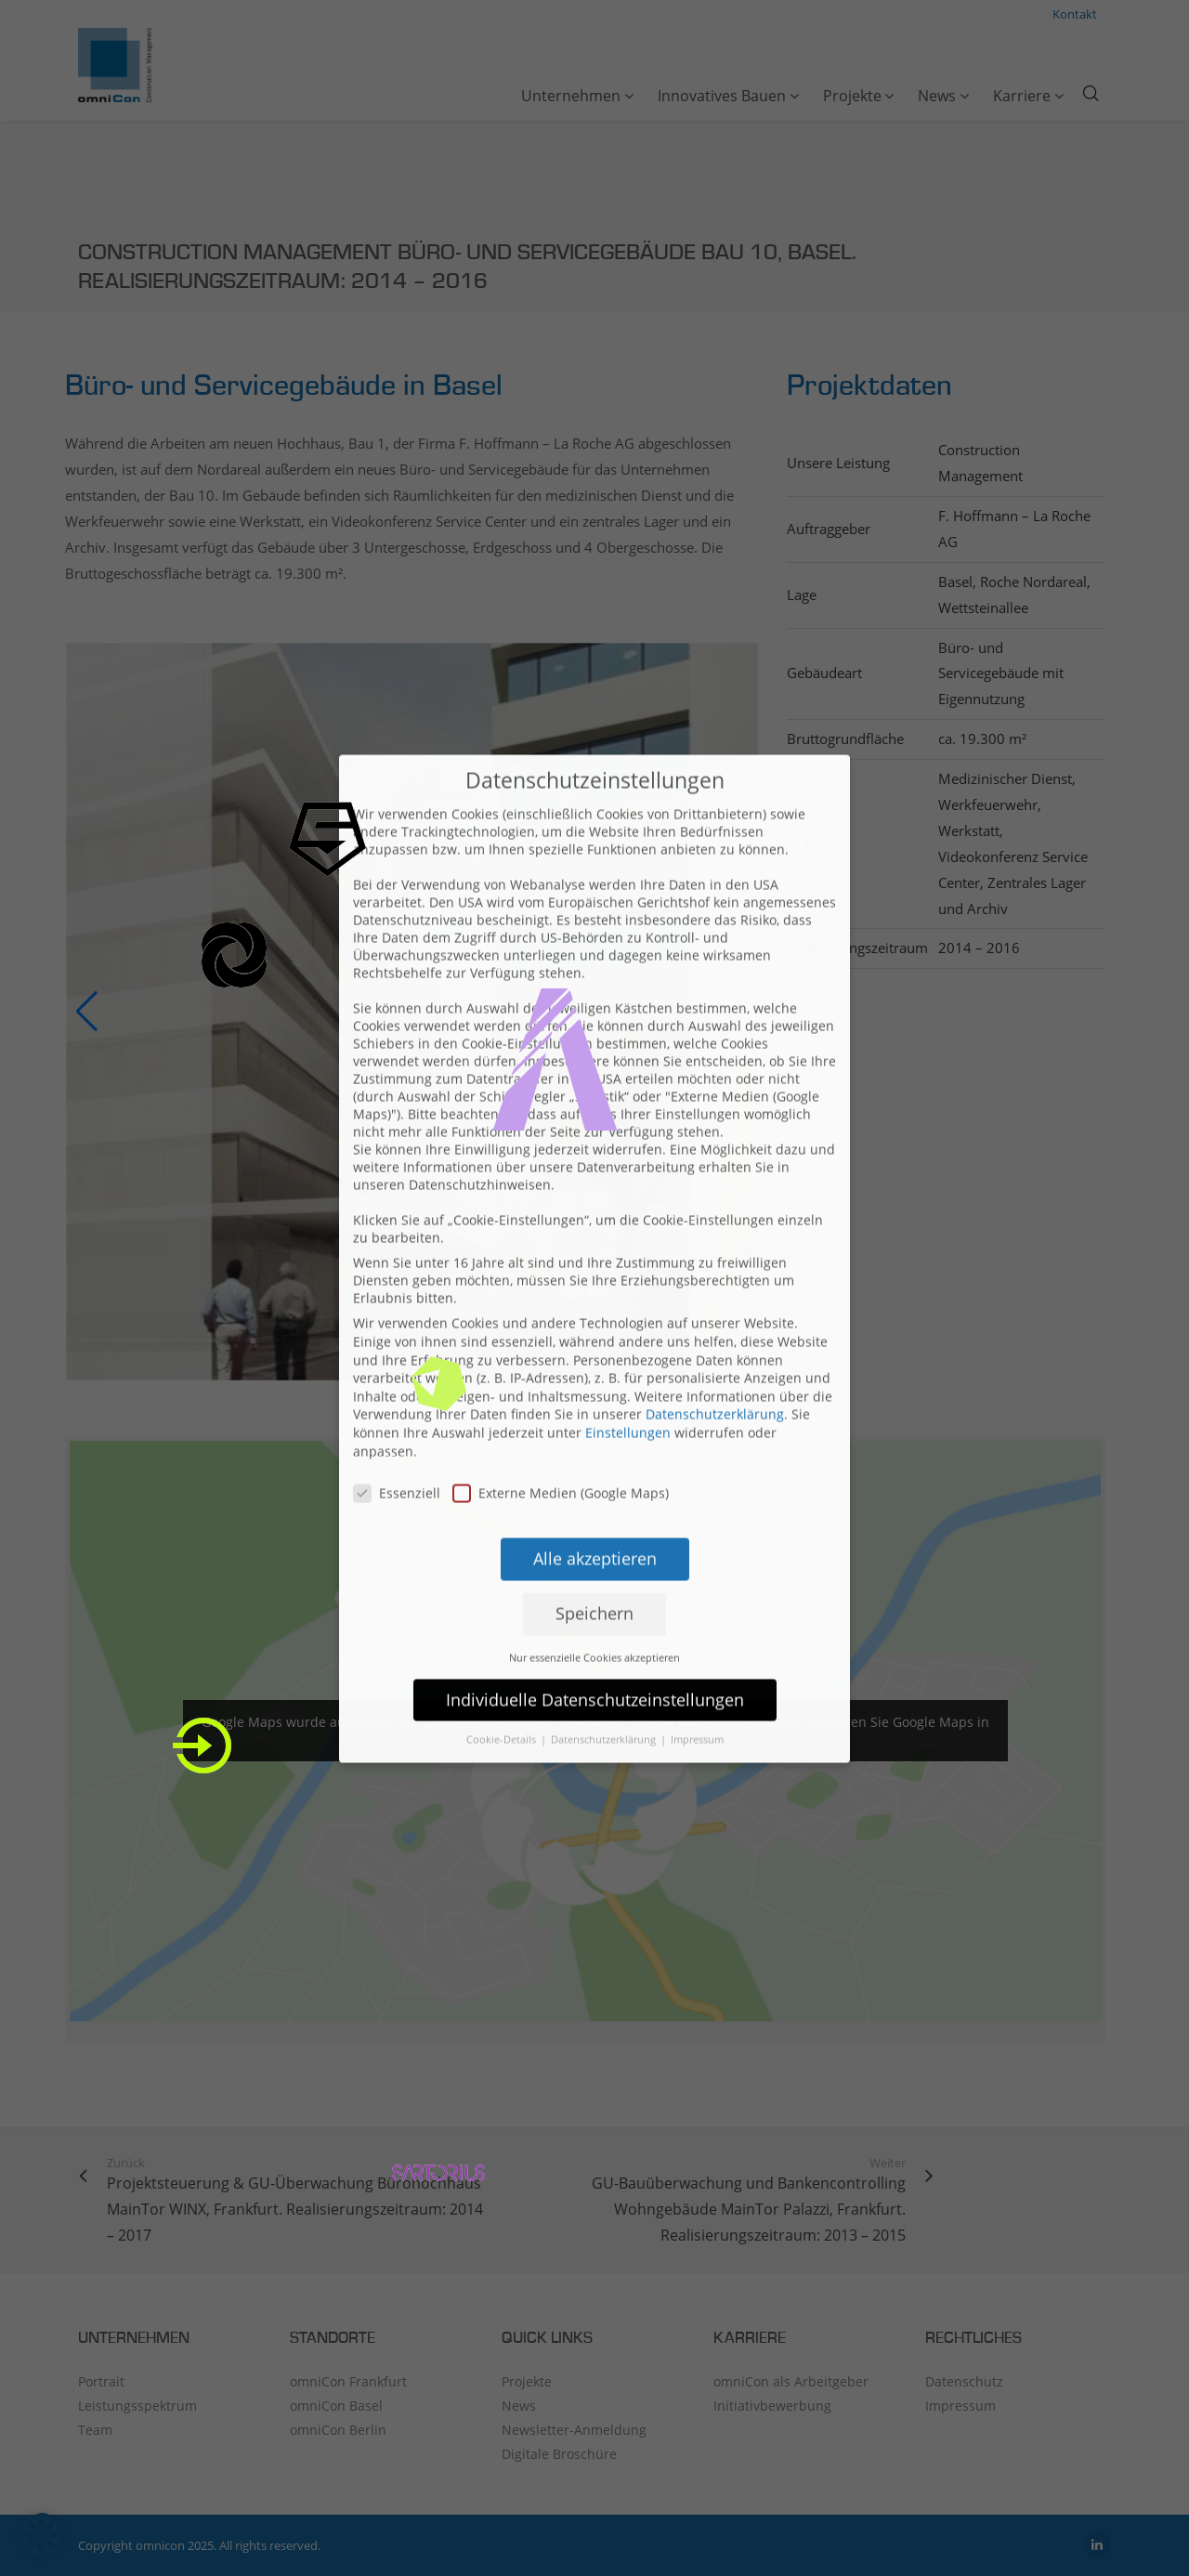 This screenshot has height=2576, width=1189. I want to click on sifive company logo, so click(327, 839).